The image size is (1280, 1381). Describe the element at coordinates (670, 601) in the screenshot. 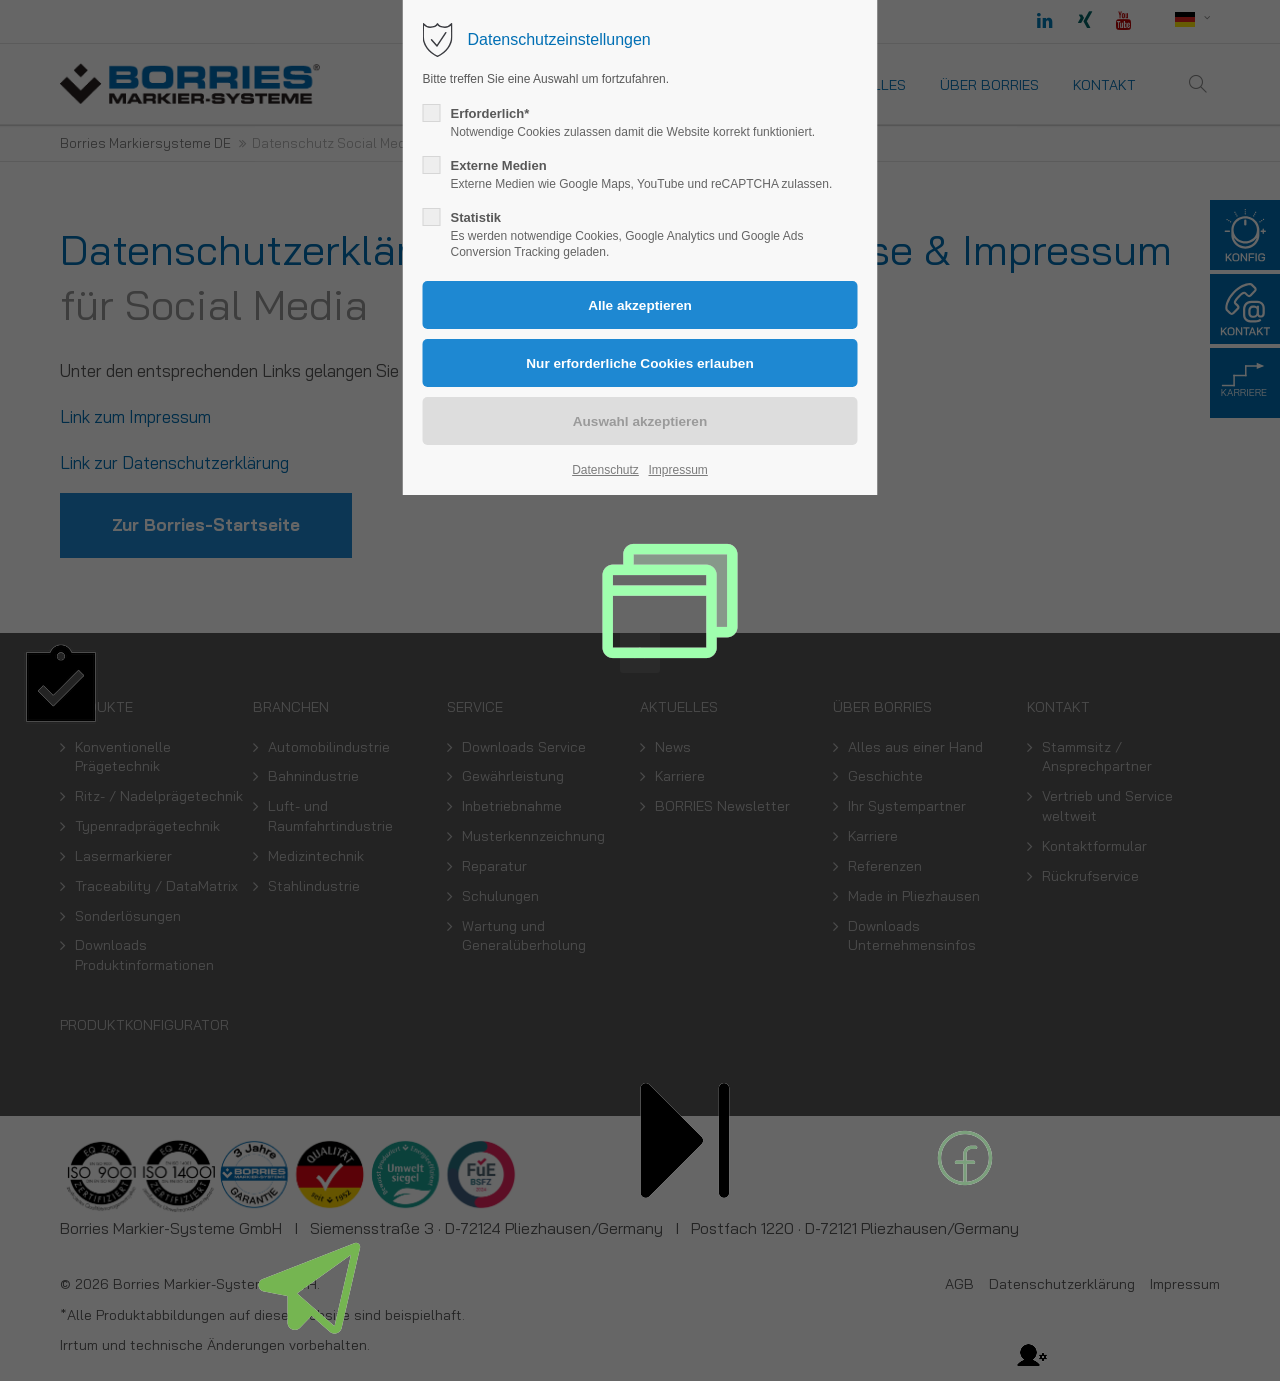

I see `open browser tabs or windows` at that location.